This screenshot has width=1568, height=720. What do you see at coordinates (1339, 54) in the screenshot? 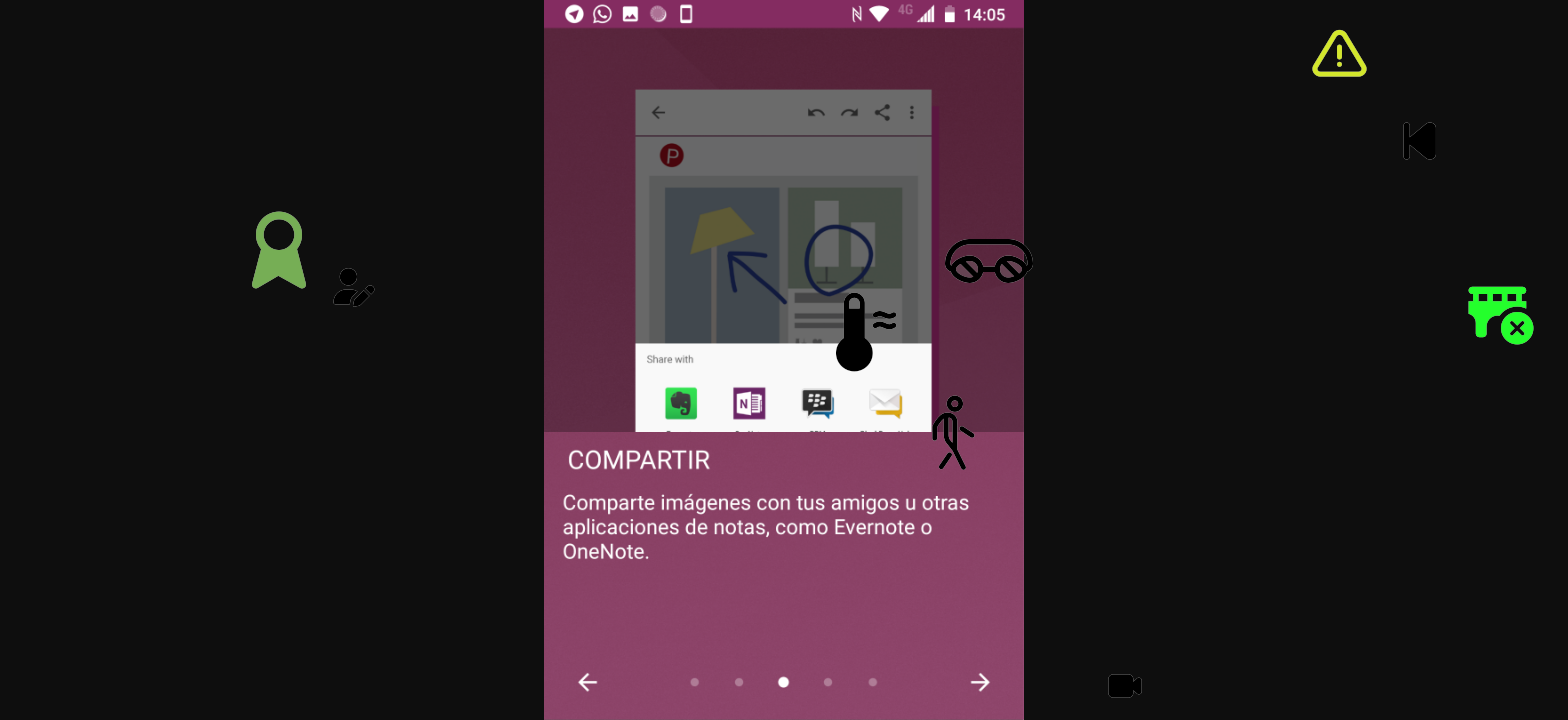
I see `indicates a warning or caution state` at bounding box center [1339, 54].